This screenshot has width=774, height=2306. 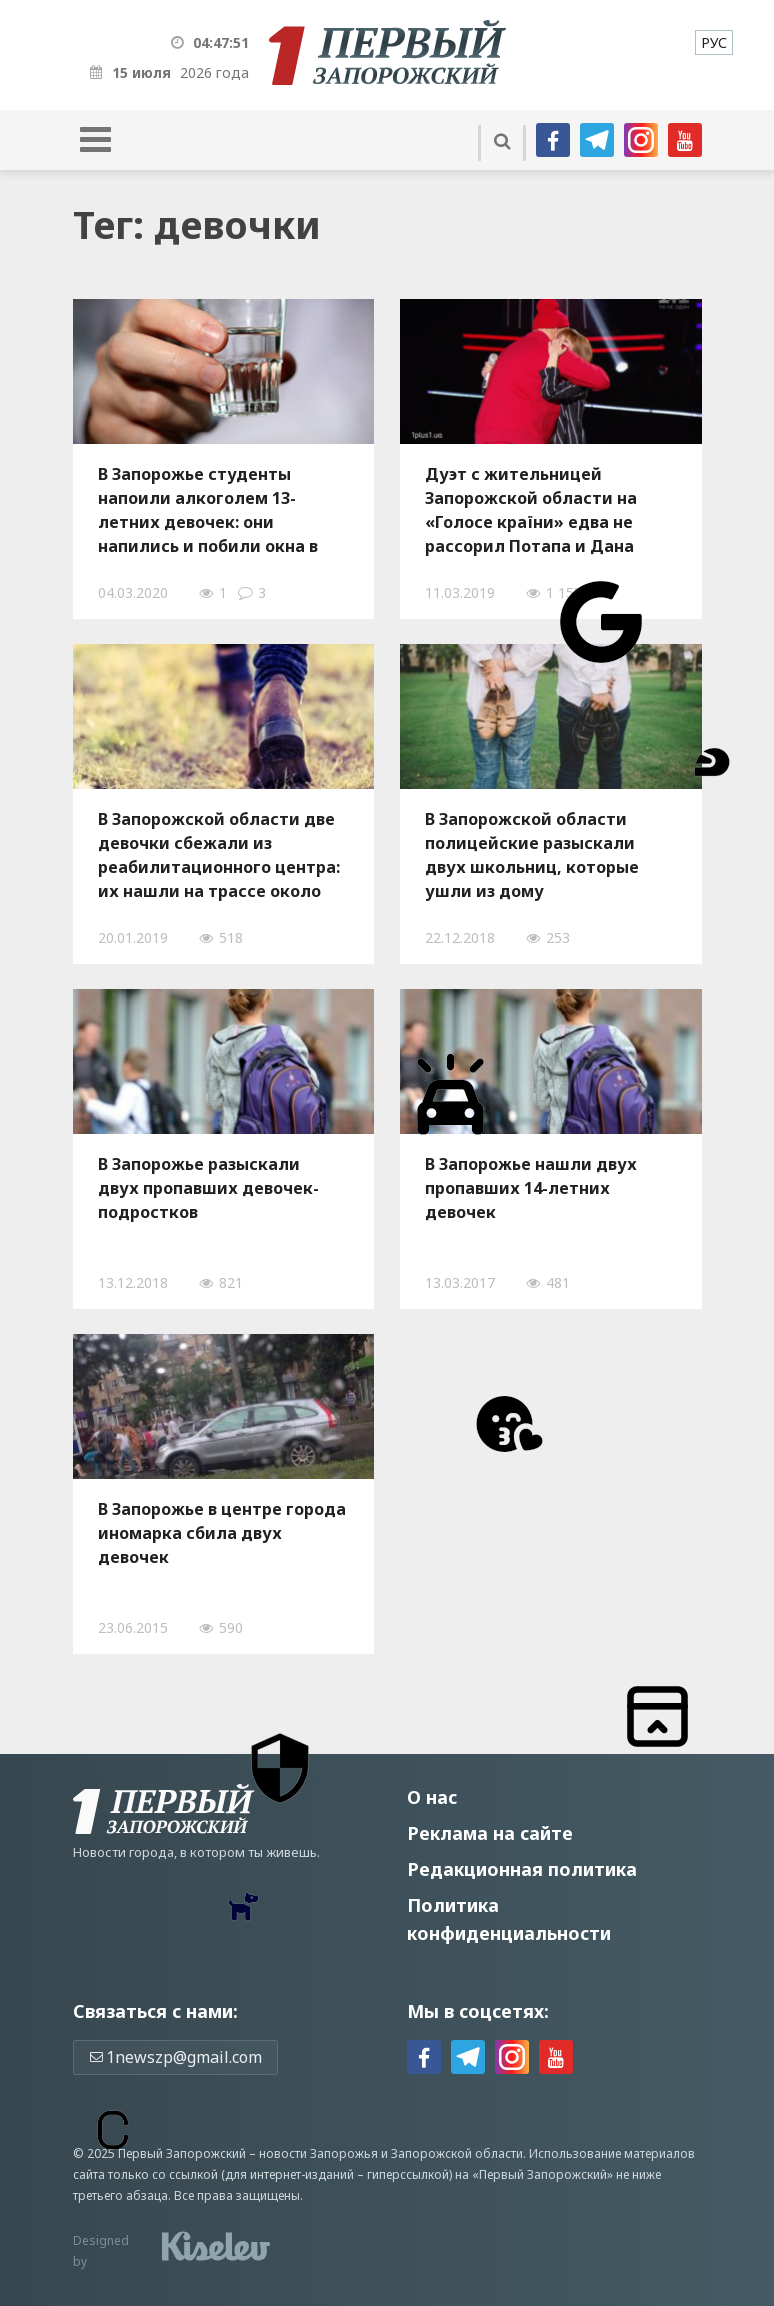 I want to click on sign in with Google, so click(x=601, y=622).